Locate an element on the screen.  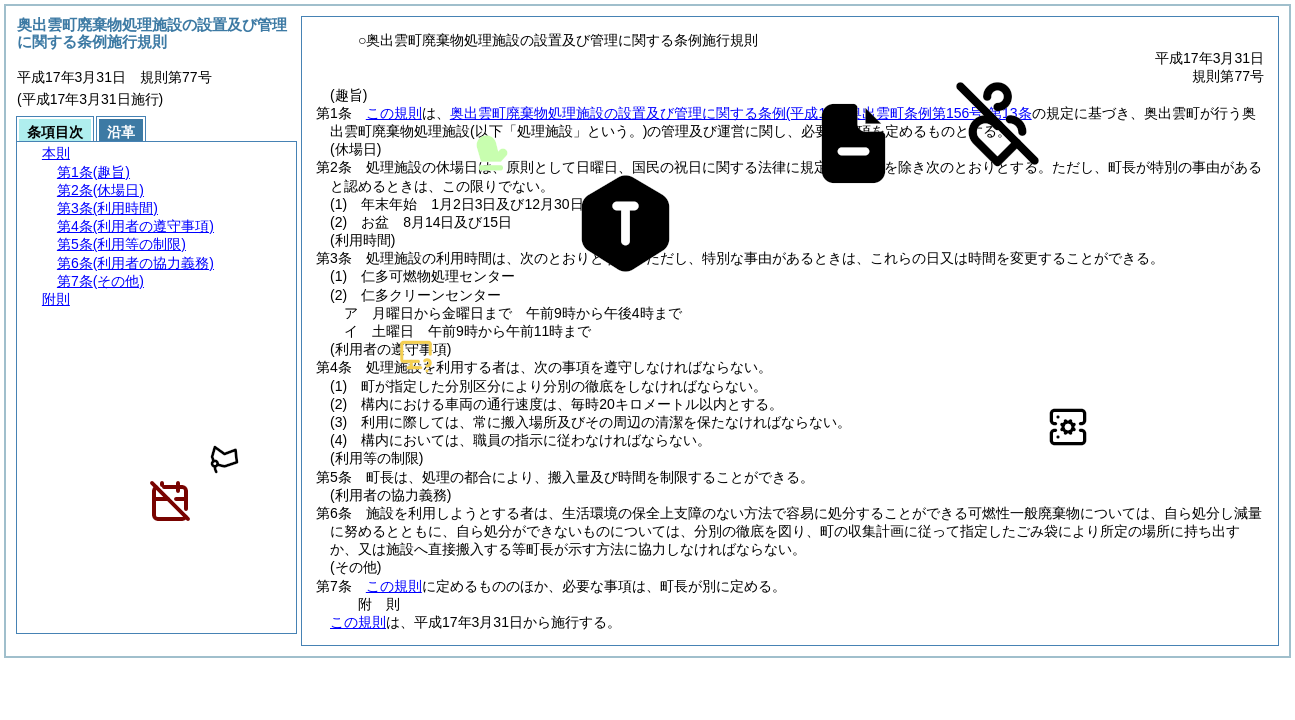
disable empathy or emotional response features is located at coordinates (997, 123).